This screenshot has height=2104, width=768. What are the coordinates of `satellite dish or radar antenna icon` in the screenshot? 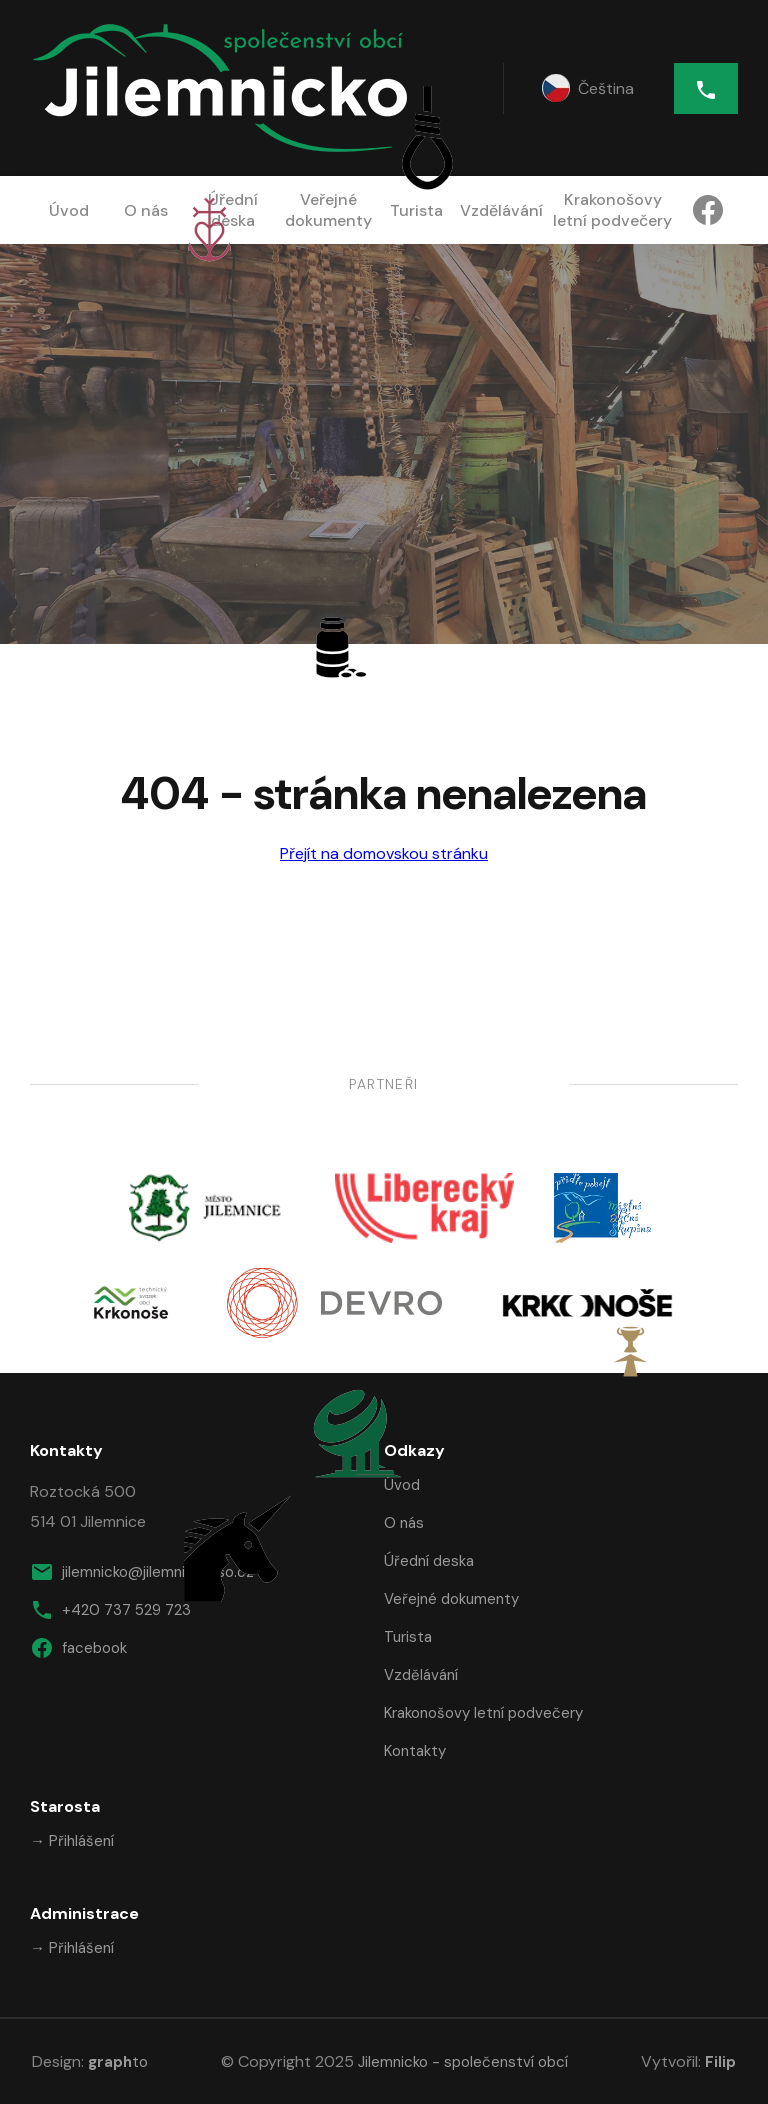 It's located at (357, 1433).